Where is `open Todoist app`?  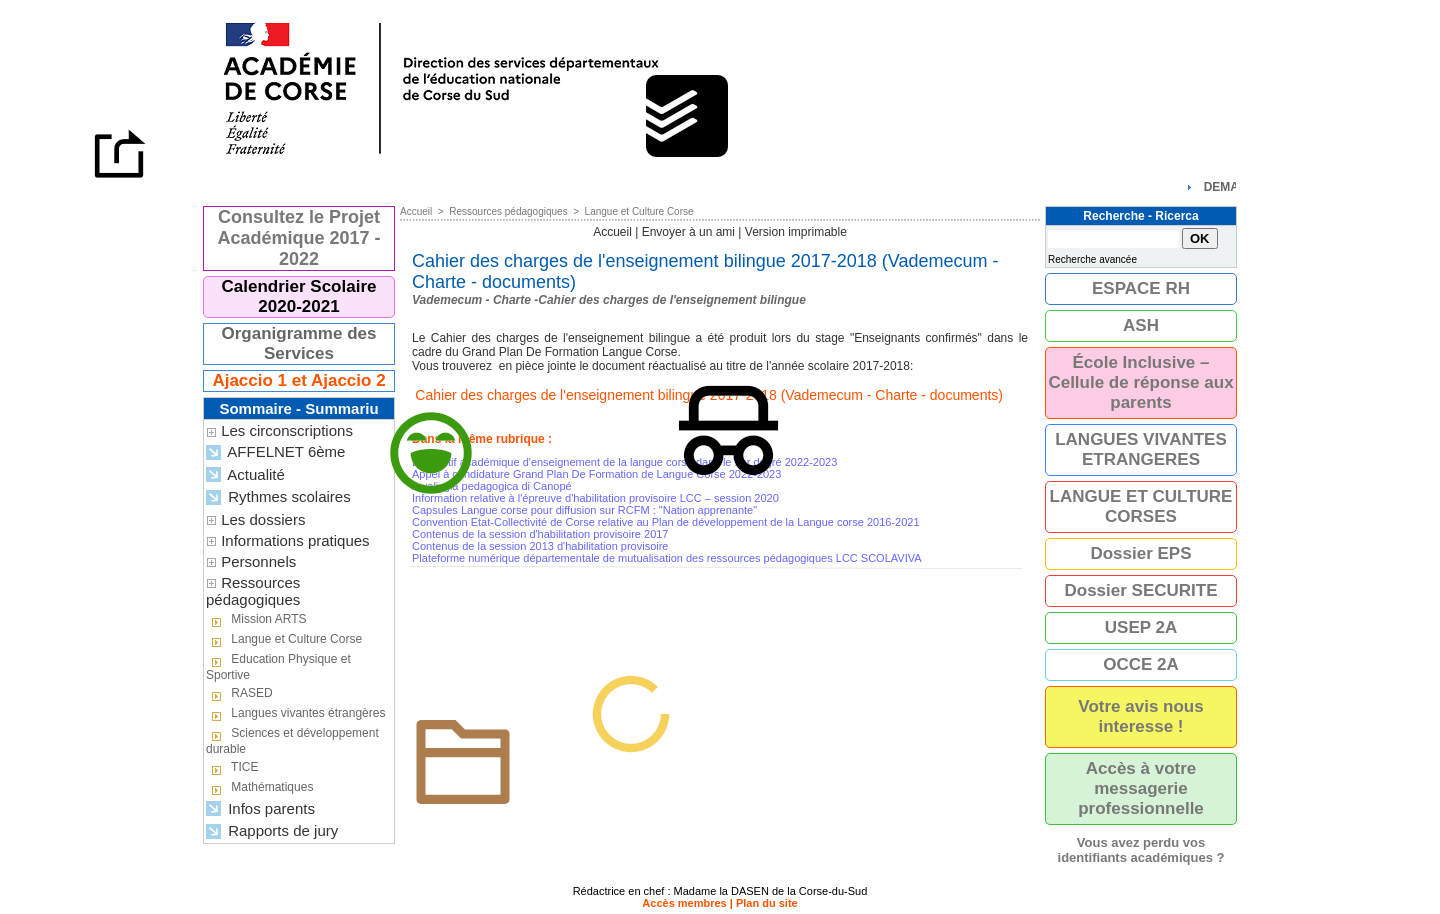 open Todoist app is located at coordinates (687, 116).